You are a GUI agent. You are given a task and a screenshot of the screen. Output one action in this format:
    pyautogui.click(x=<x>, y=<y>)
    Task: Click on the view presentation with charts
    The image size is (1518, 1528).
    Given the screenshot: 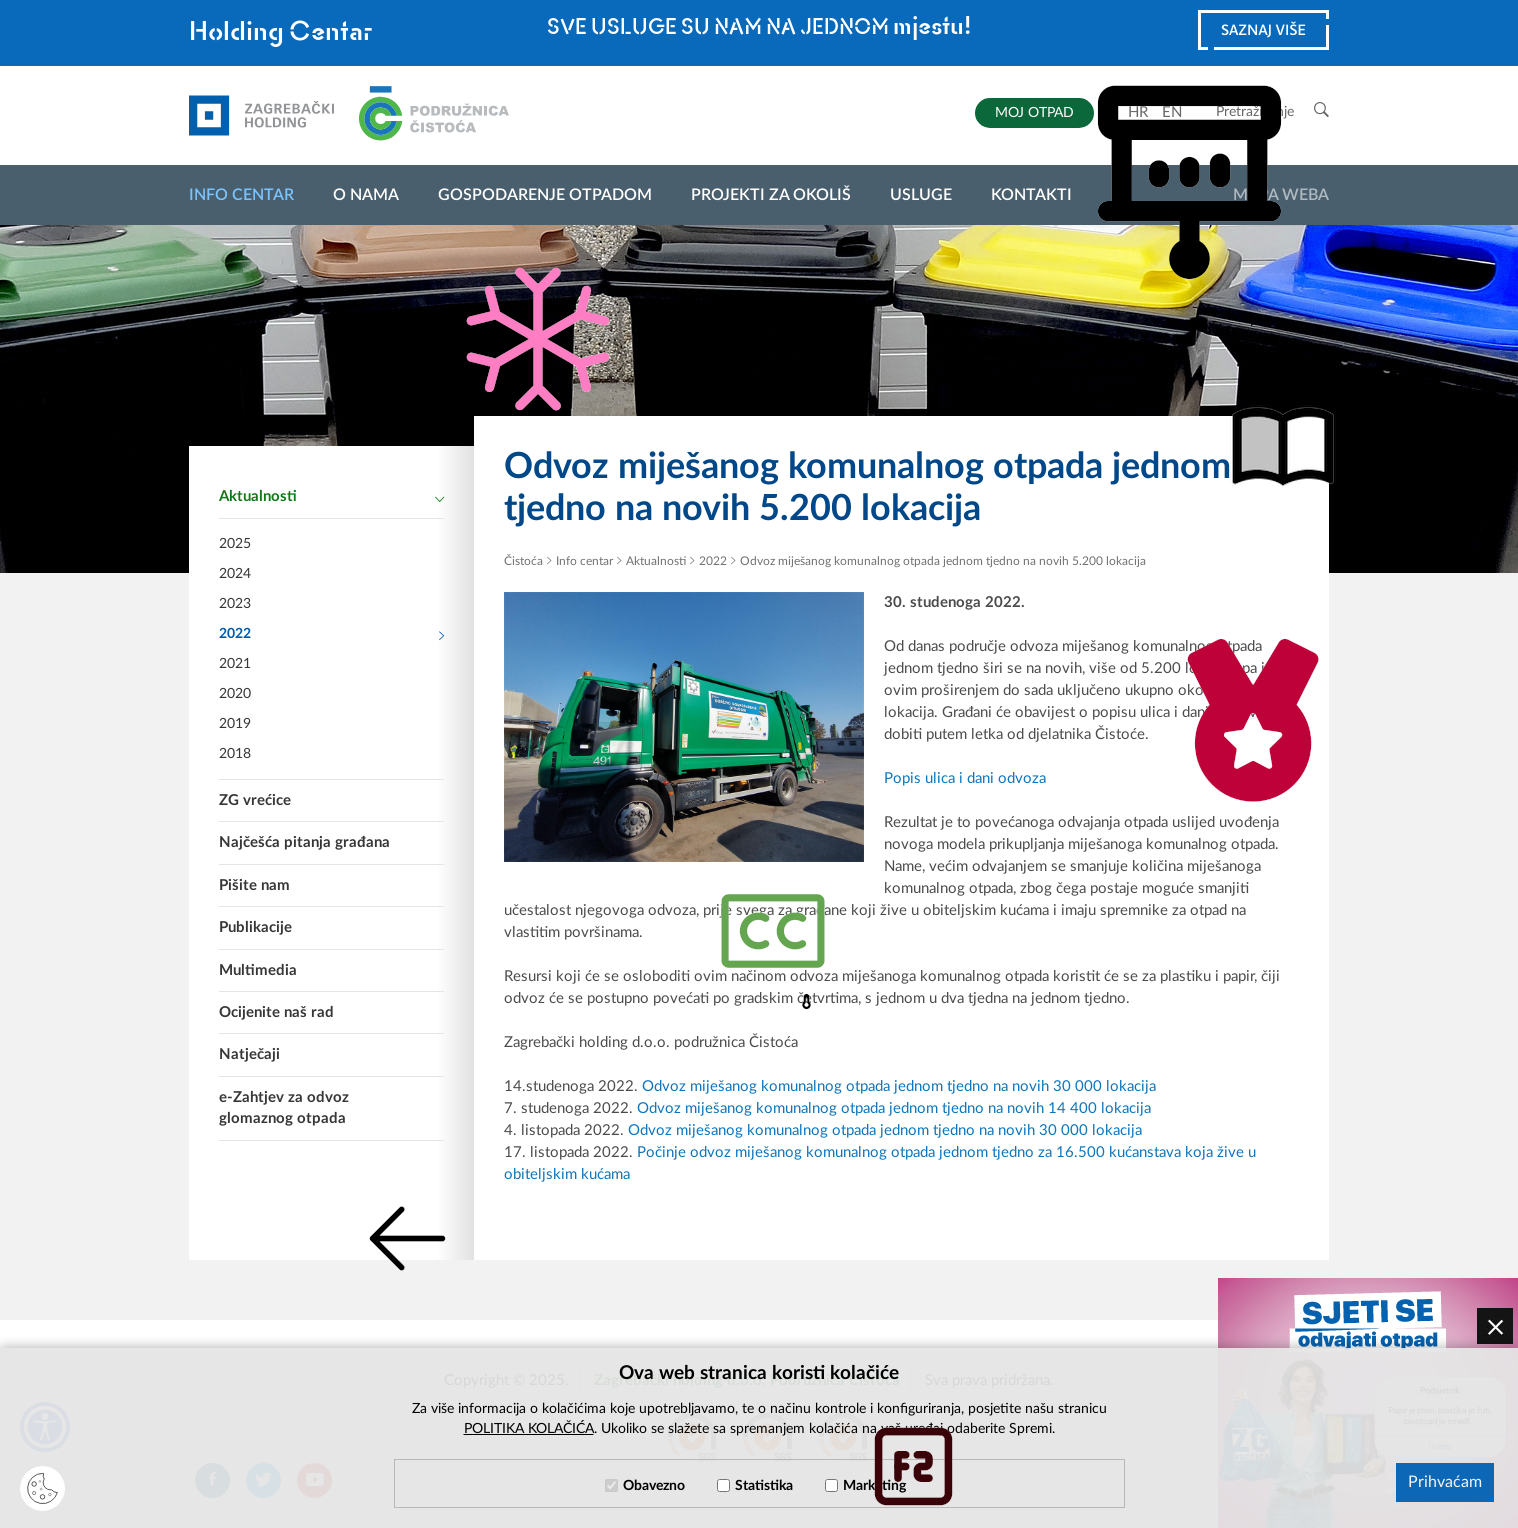 What is the action you would take?
    pyautogui.click(x=1189, y=170)
    